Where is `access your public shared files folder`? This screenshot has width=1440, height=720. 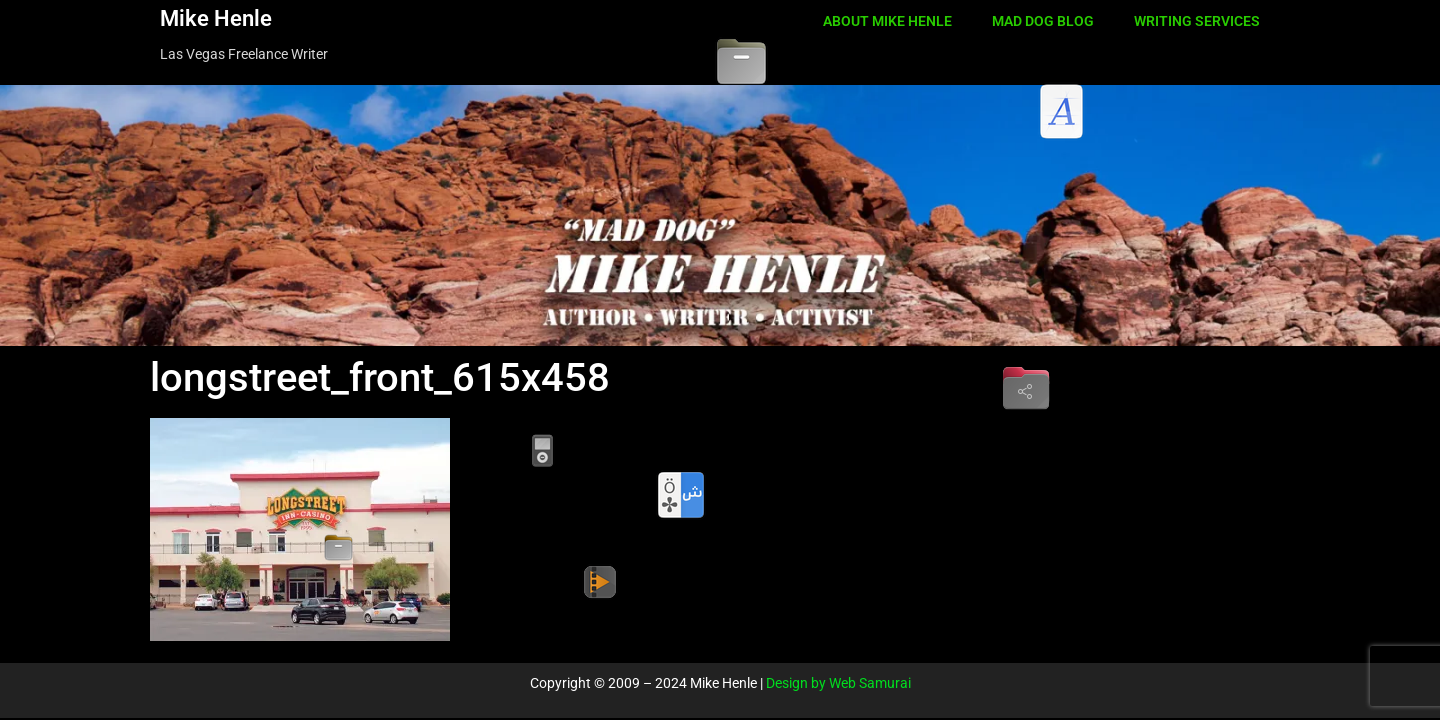 access your public shared files folder is located at coordinates (1026, 388).